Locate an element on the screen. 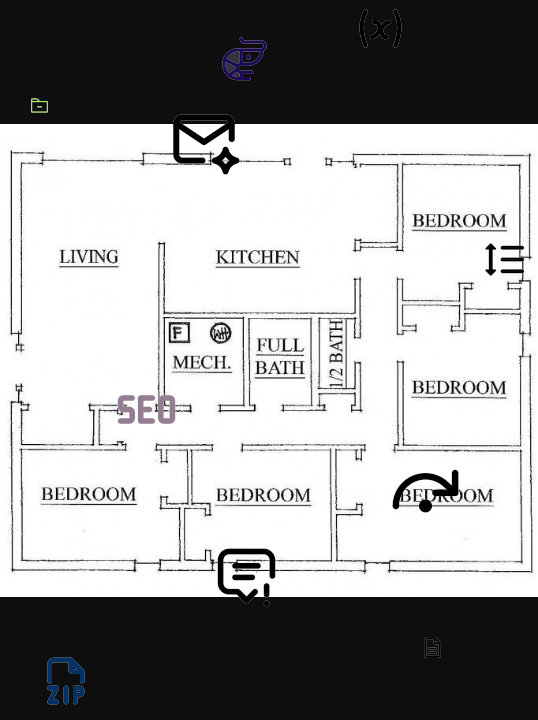 The image size is (538, 720). AI-powered email or smart compose feature is located at coordinates (204, 139).